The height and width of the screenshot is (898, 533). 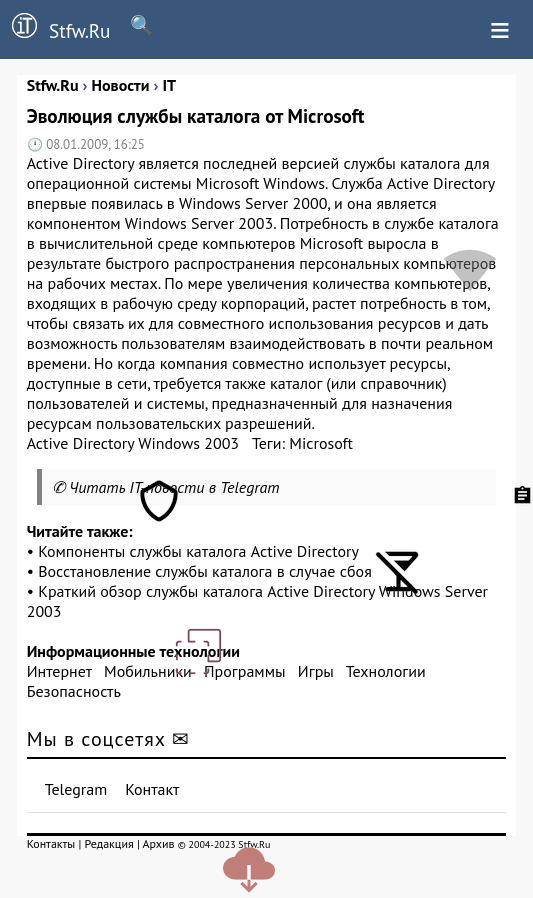 I want to click on indicates no wifi signal available, so click(x=470, y=270).